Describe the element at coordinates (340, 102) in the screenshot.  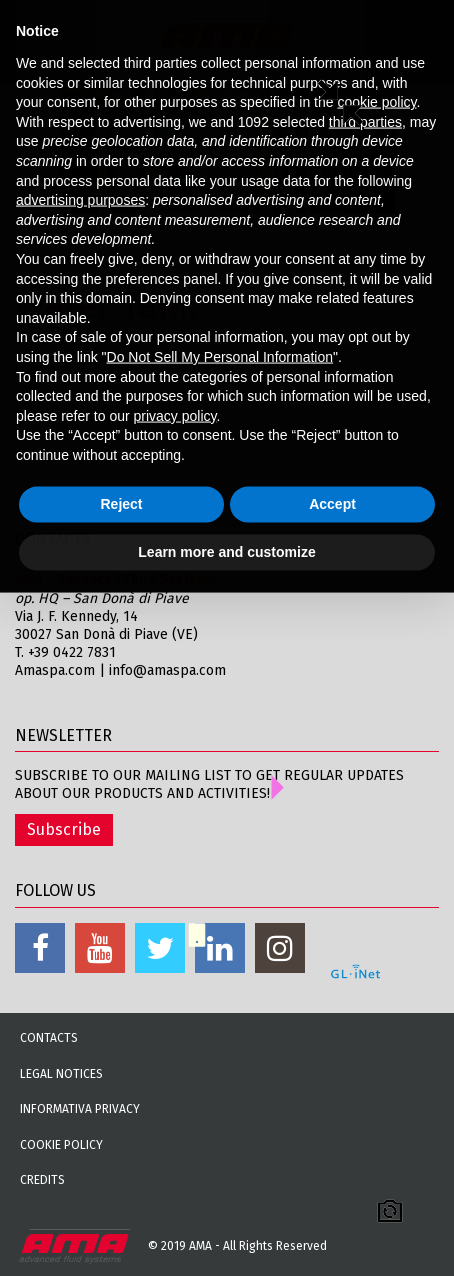
I see `collapse or minimize an expanded view` at that location.